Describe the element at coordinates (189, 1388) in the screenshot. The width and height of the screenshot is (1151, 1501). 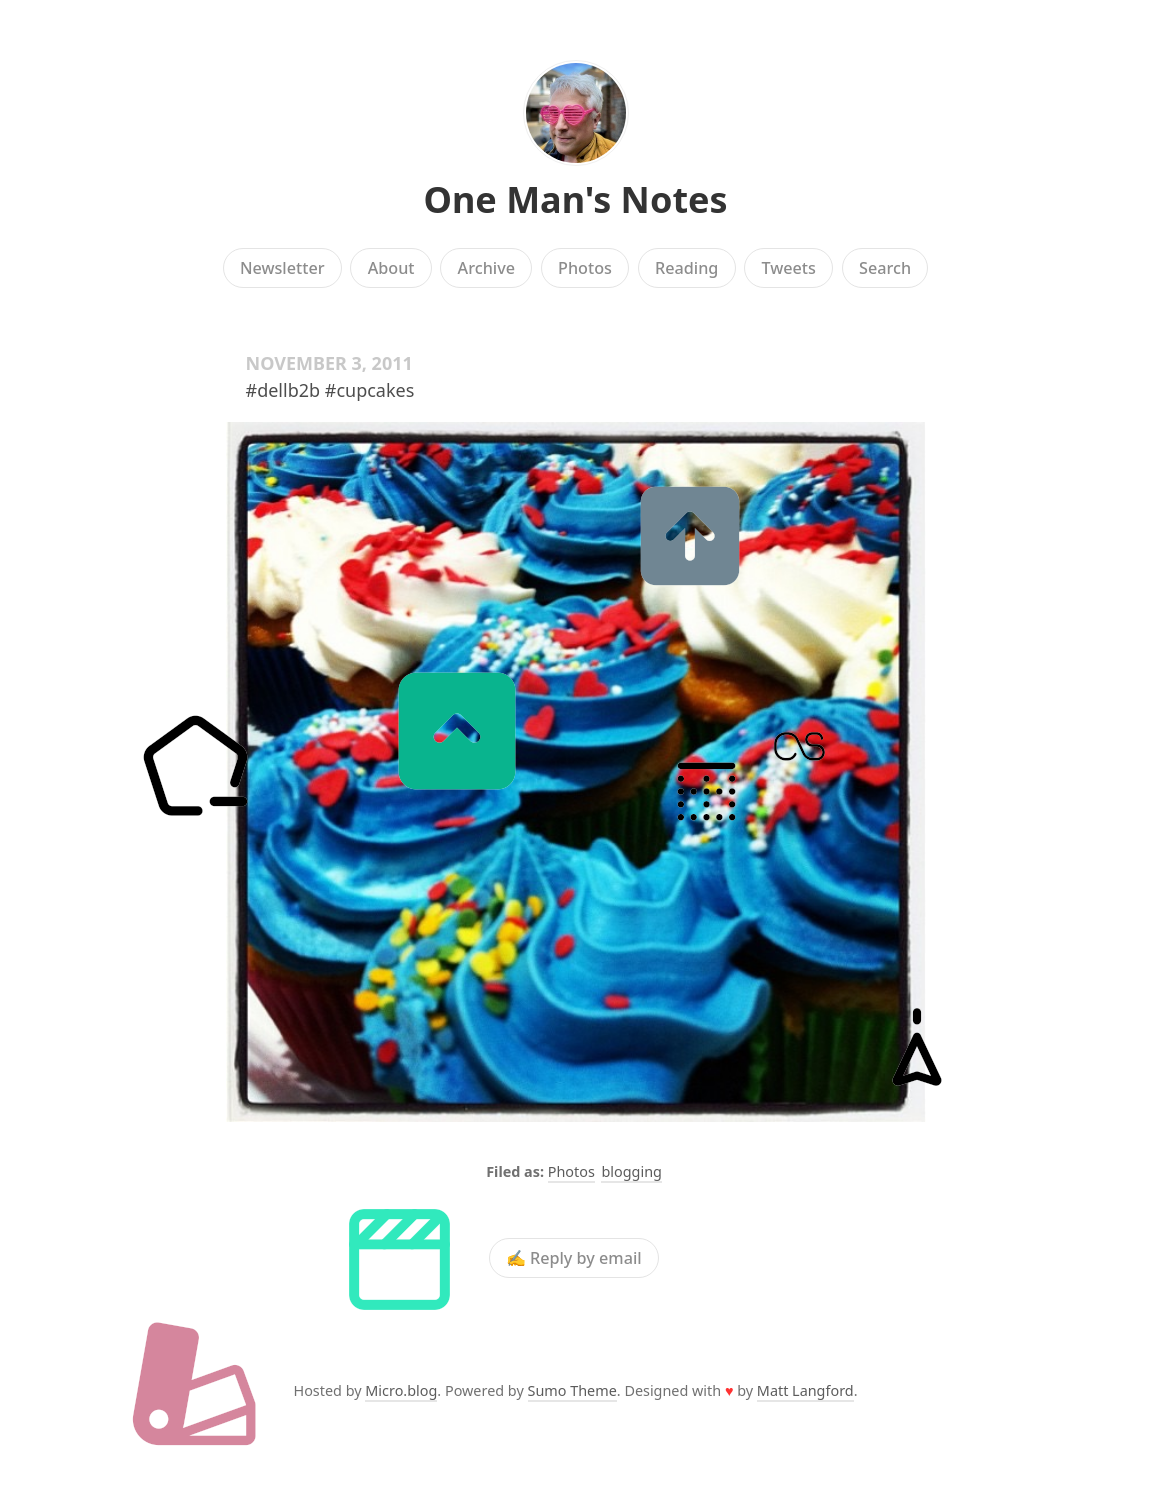
I see `access color palette or theme options` at that location.